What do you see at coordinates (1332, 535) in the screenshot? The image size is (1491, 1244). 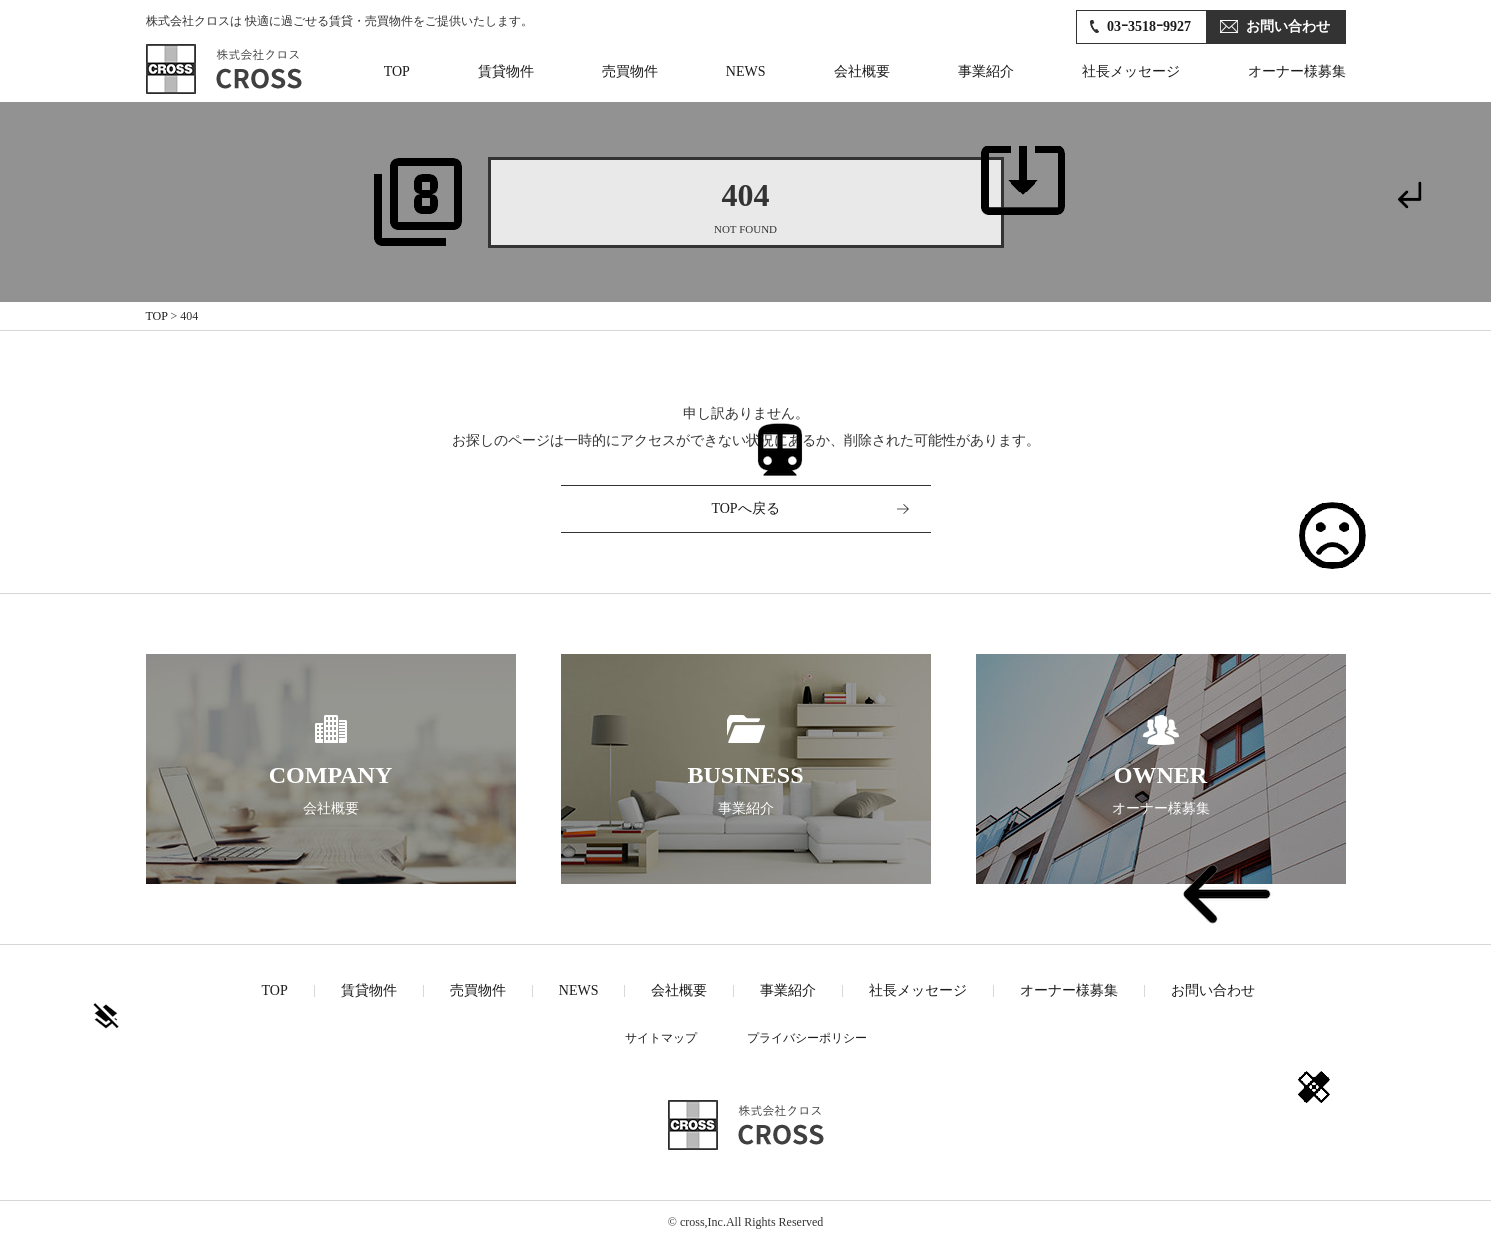 I see `rate your experience as negative` at bounding box center [1332, 535].